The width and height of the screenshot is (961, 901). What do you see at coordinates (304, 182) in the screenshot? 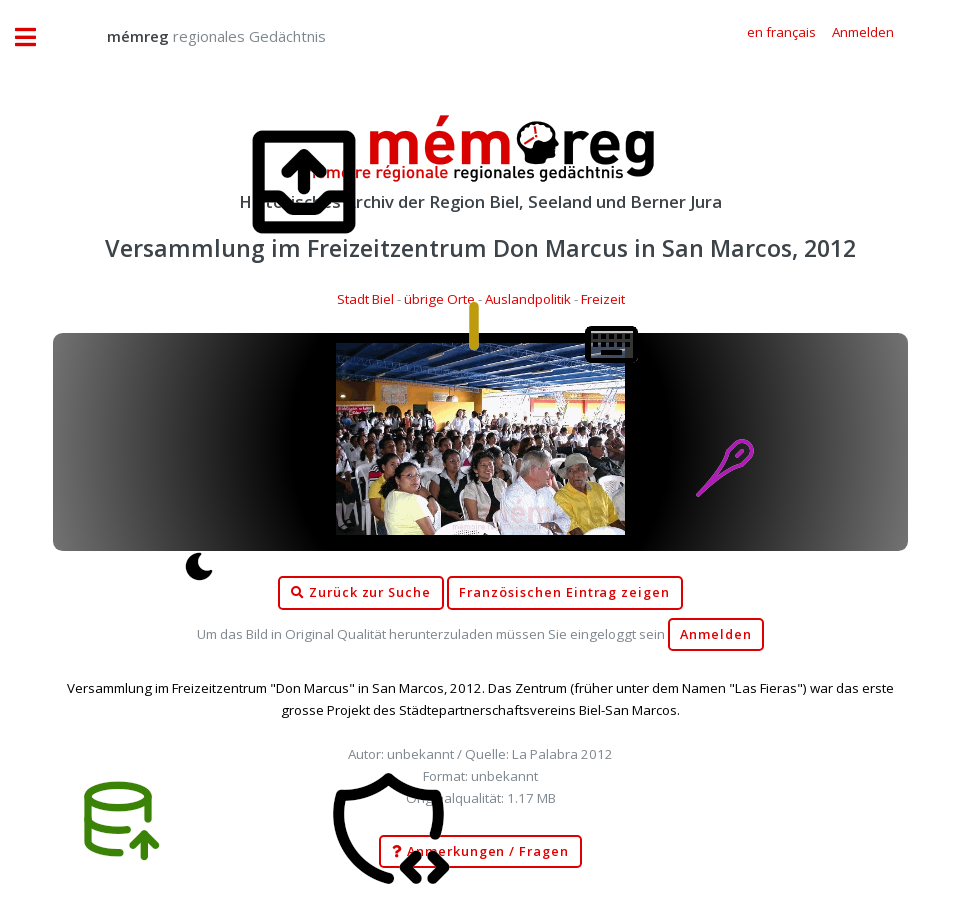
I see `upload file to inbox or tray` at bounding box center [304, 182].